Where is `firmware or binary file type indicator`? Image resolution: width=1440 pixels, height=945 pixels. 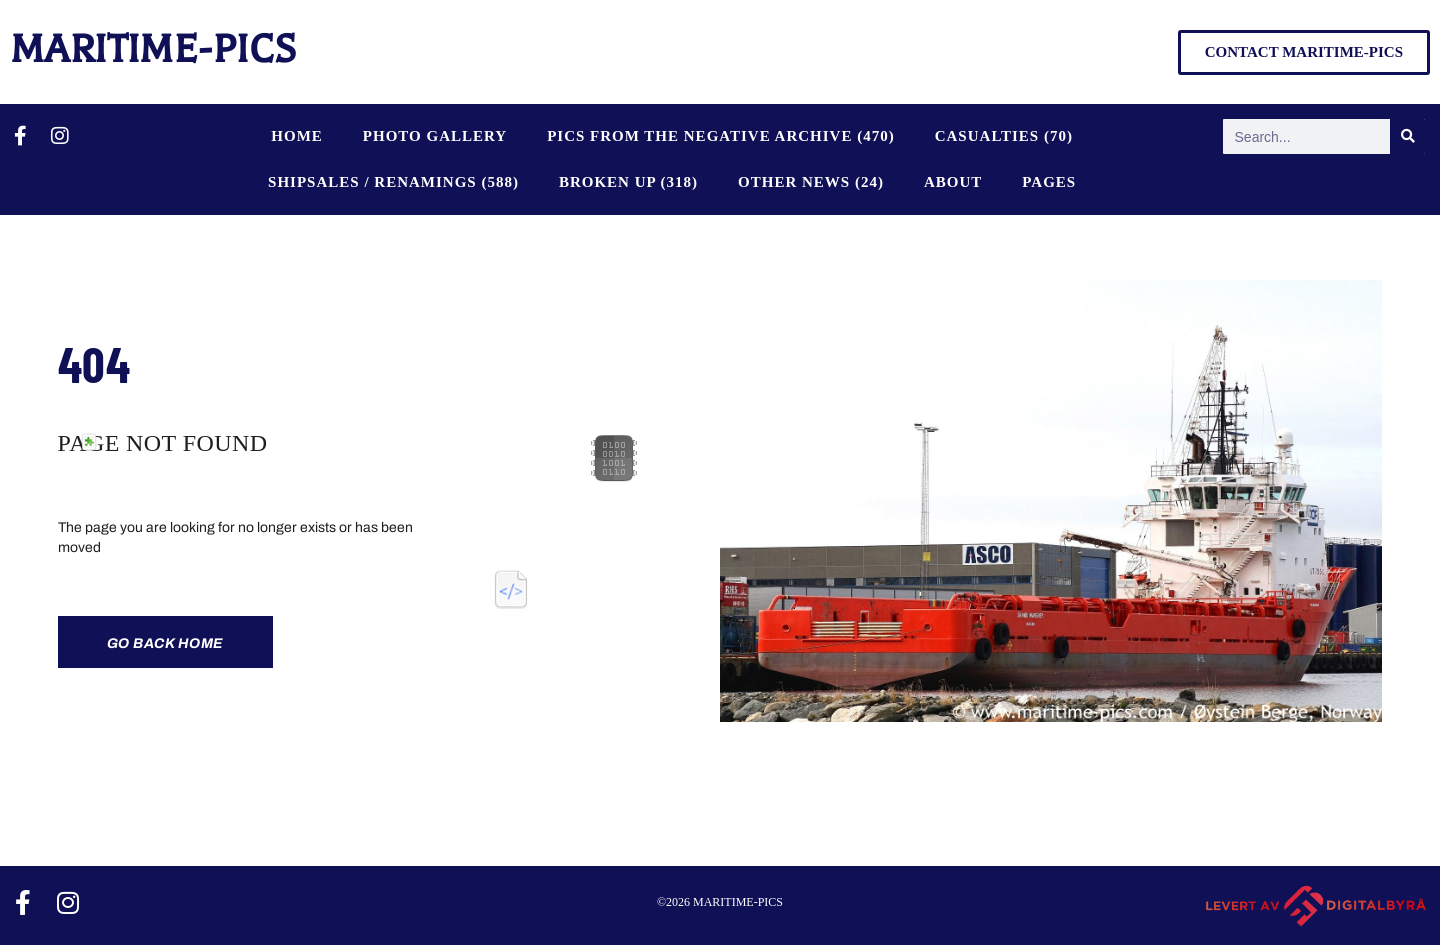 firmware or binary file type indicator is located at coordinates (614, 458).